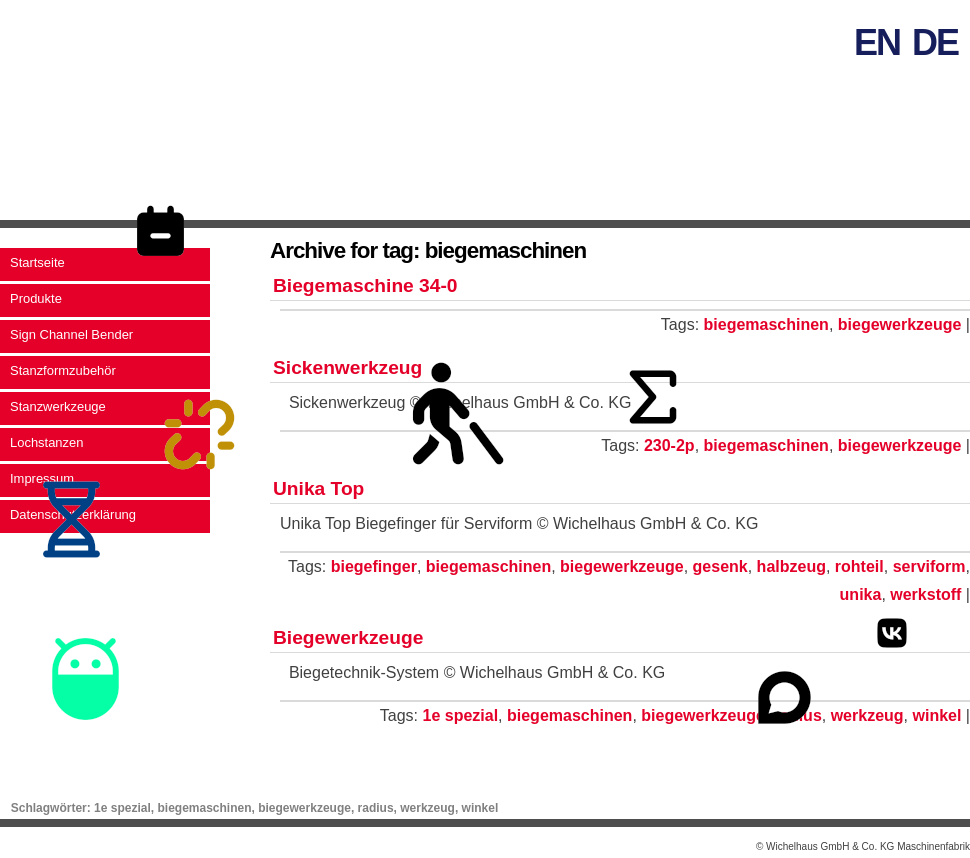 The height and width of the screenshot is (858, 970). What do you see at coordinates (85, 677) in the screenshot?
I see `android device or app settings` at bounding box center [85, 677].